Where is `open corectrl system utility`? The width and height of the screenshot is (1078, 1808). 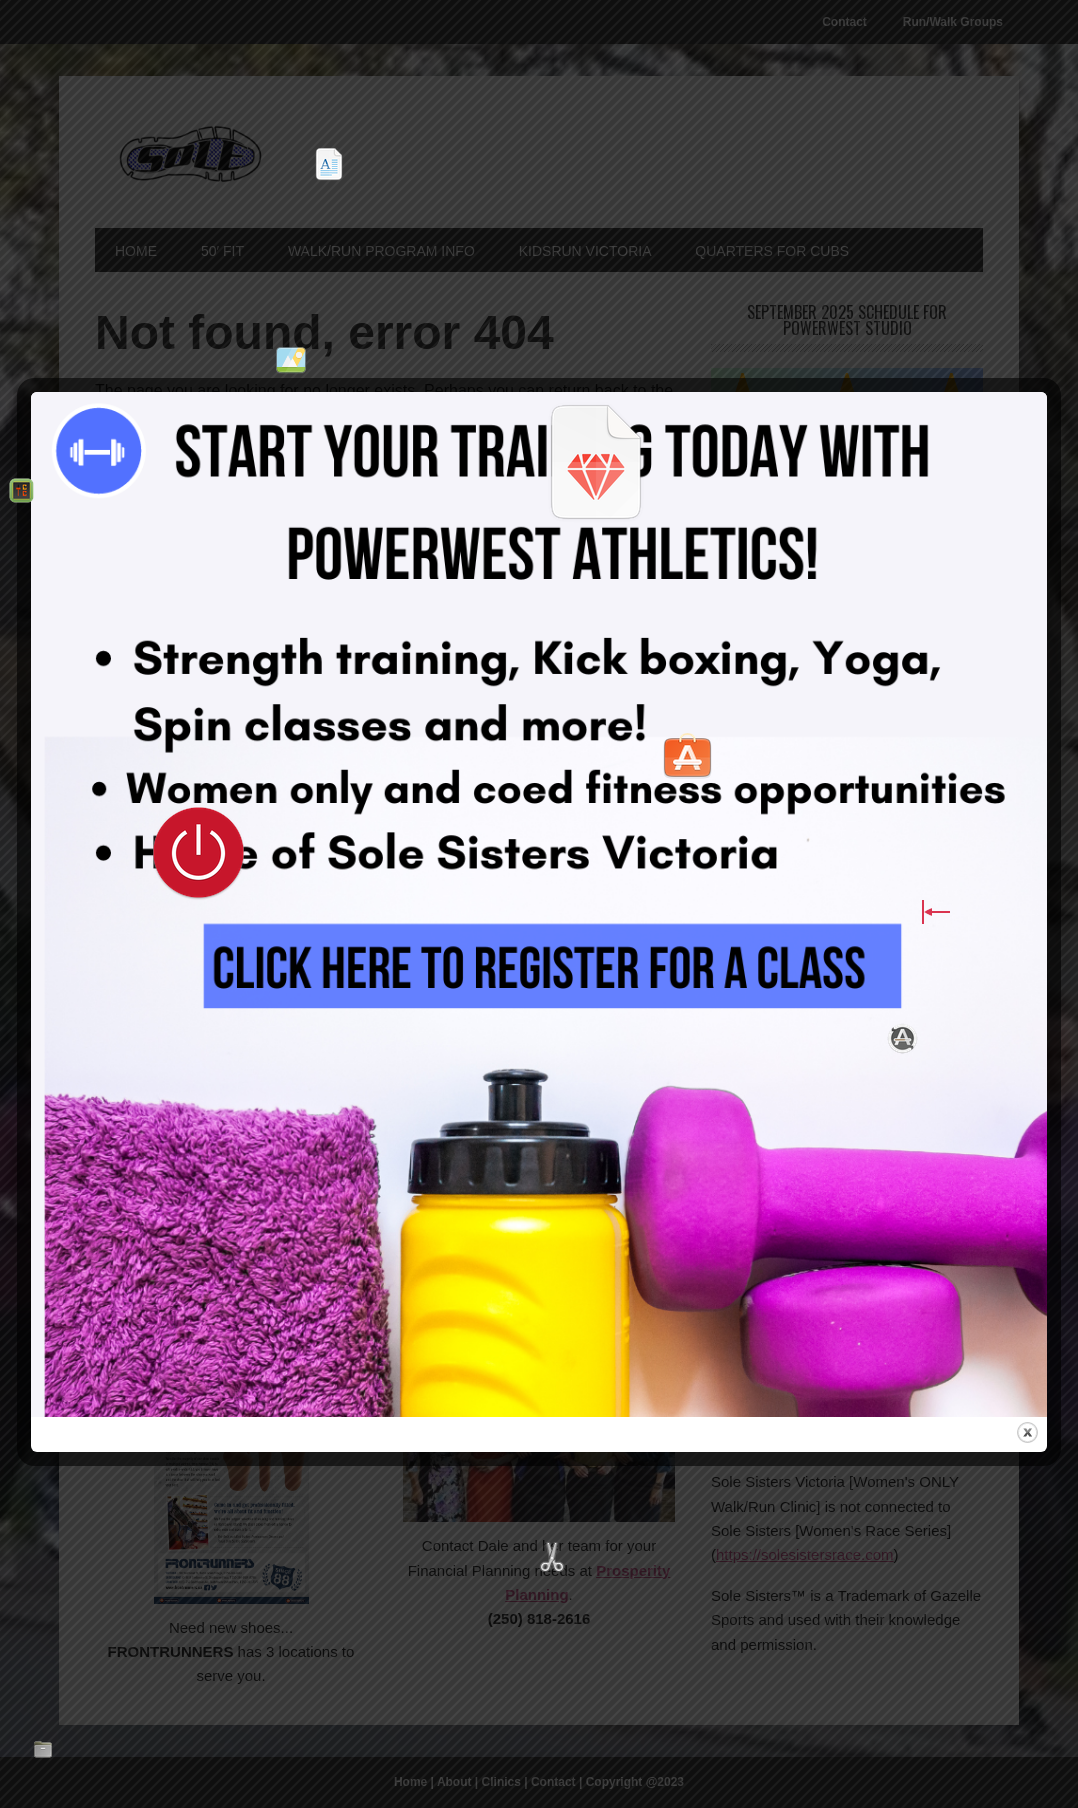 open corectrl system utility is located at coordinates (21, 490).